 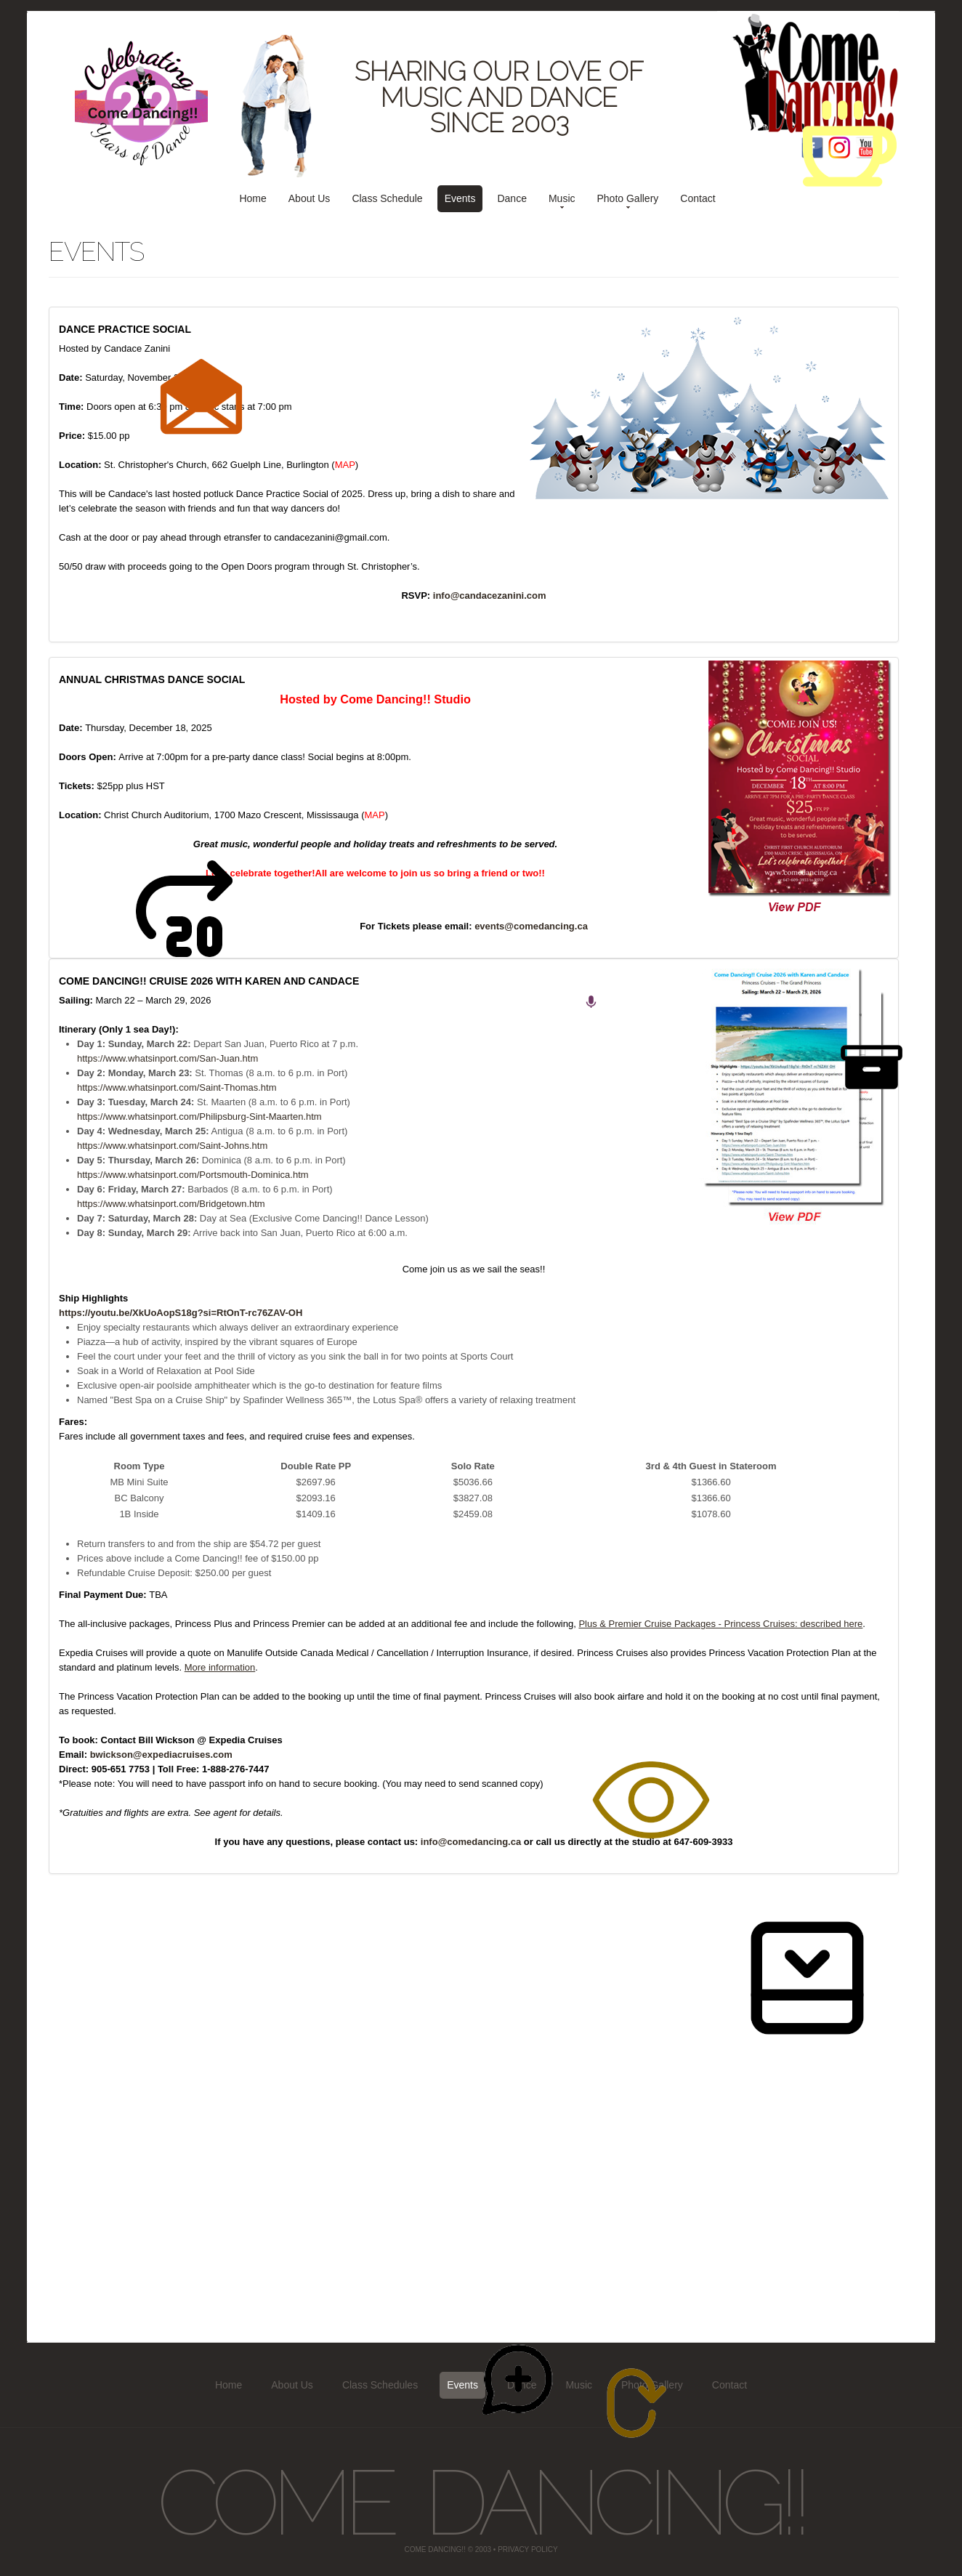 I want to click on view or preview content, so click(x=651, y=1800).